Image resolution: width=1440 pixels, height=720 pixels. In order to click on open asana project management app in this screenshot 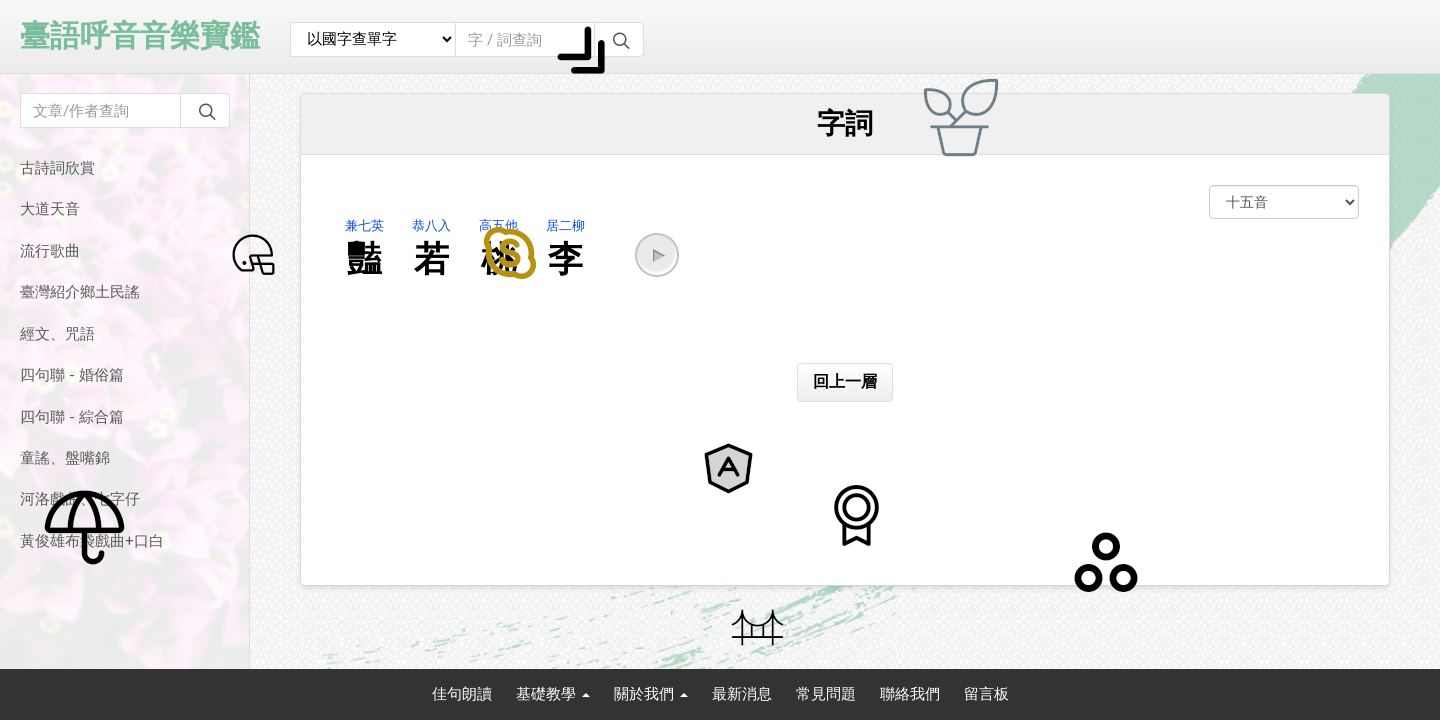, I will do `click(1106, 564)`.